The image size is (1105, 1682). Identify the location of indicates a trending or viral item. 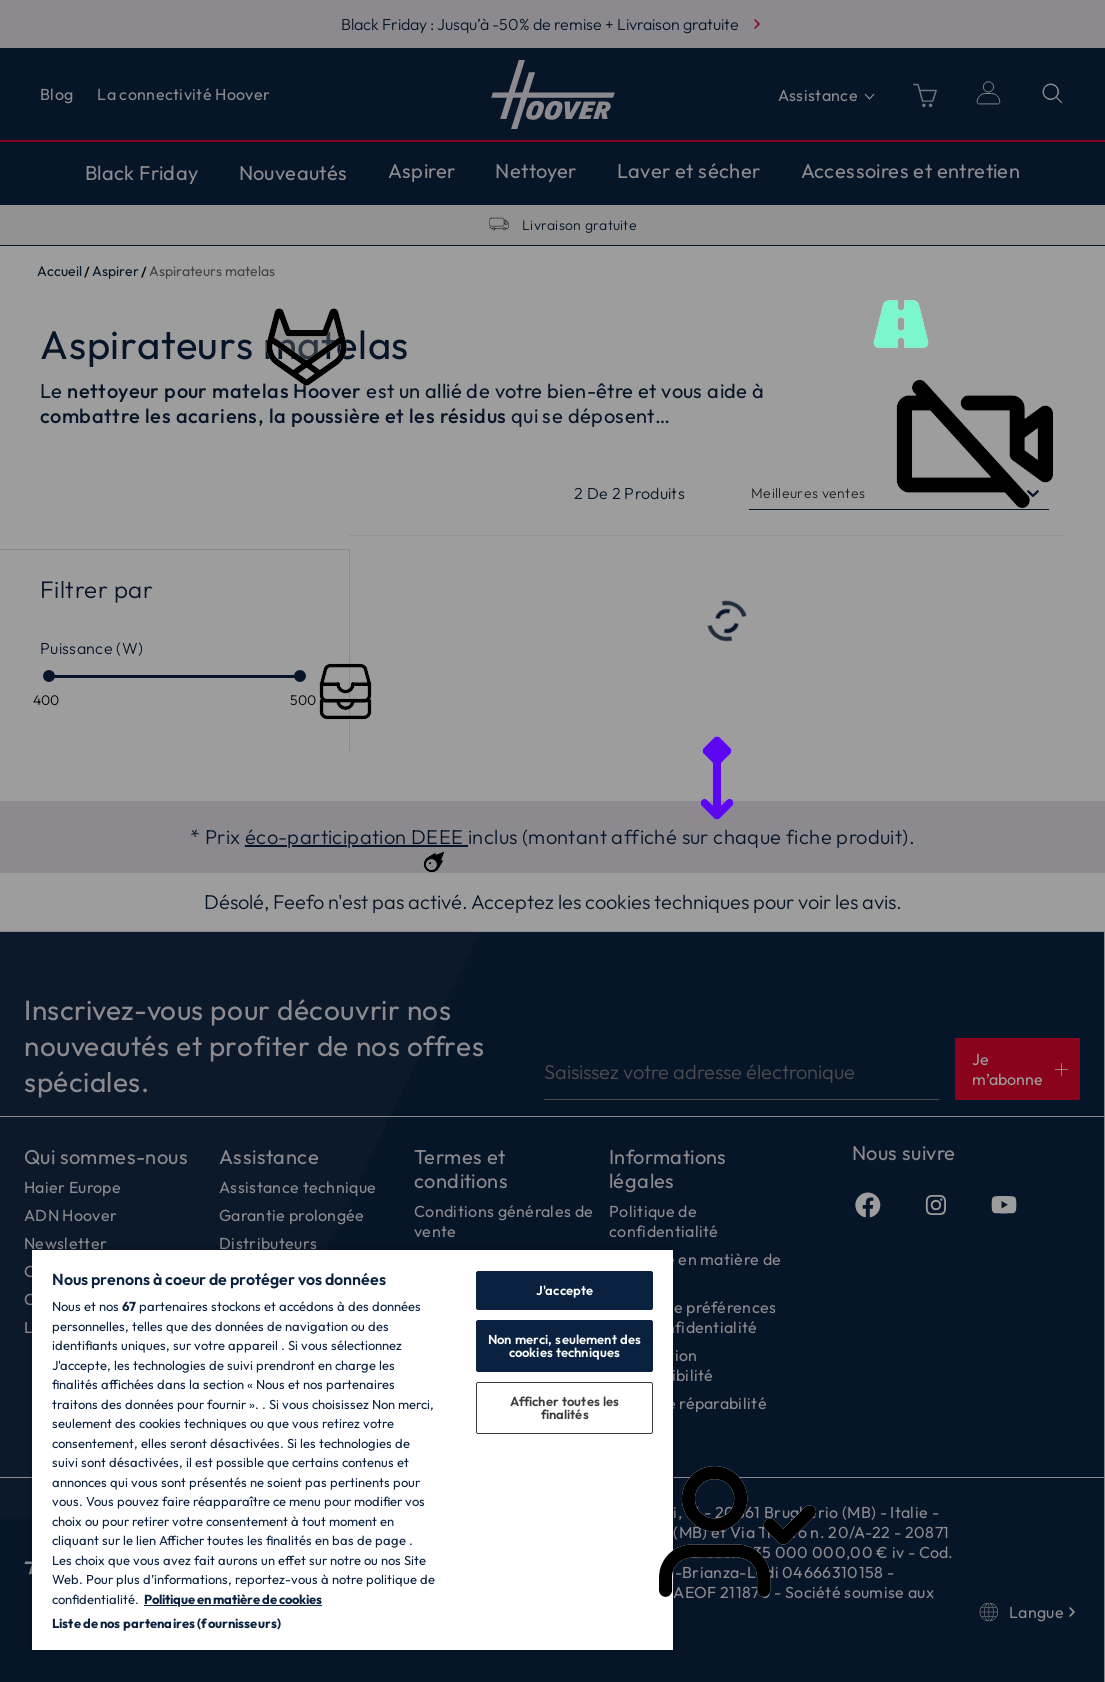
(434, 862).